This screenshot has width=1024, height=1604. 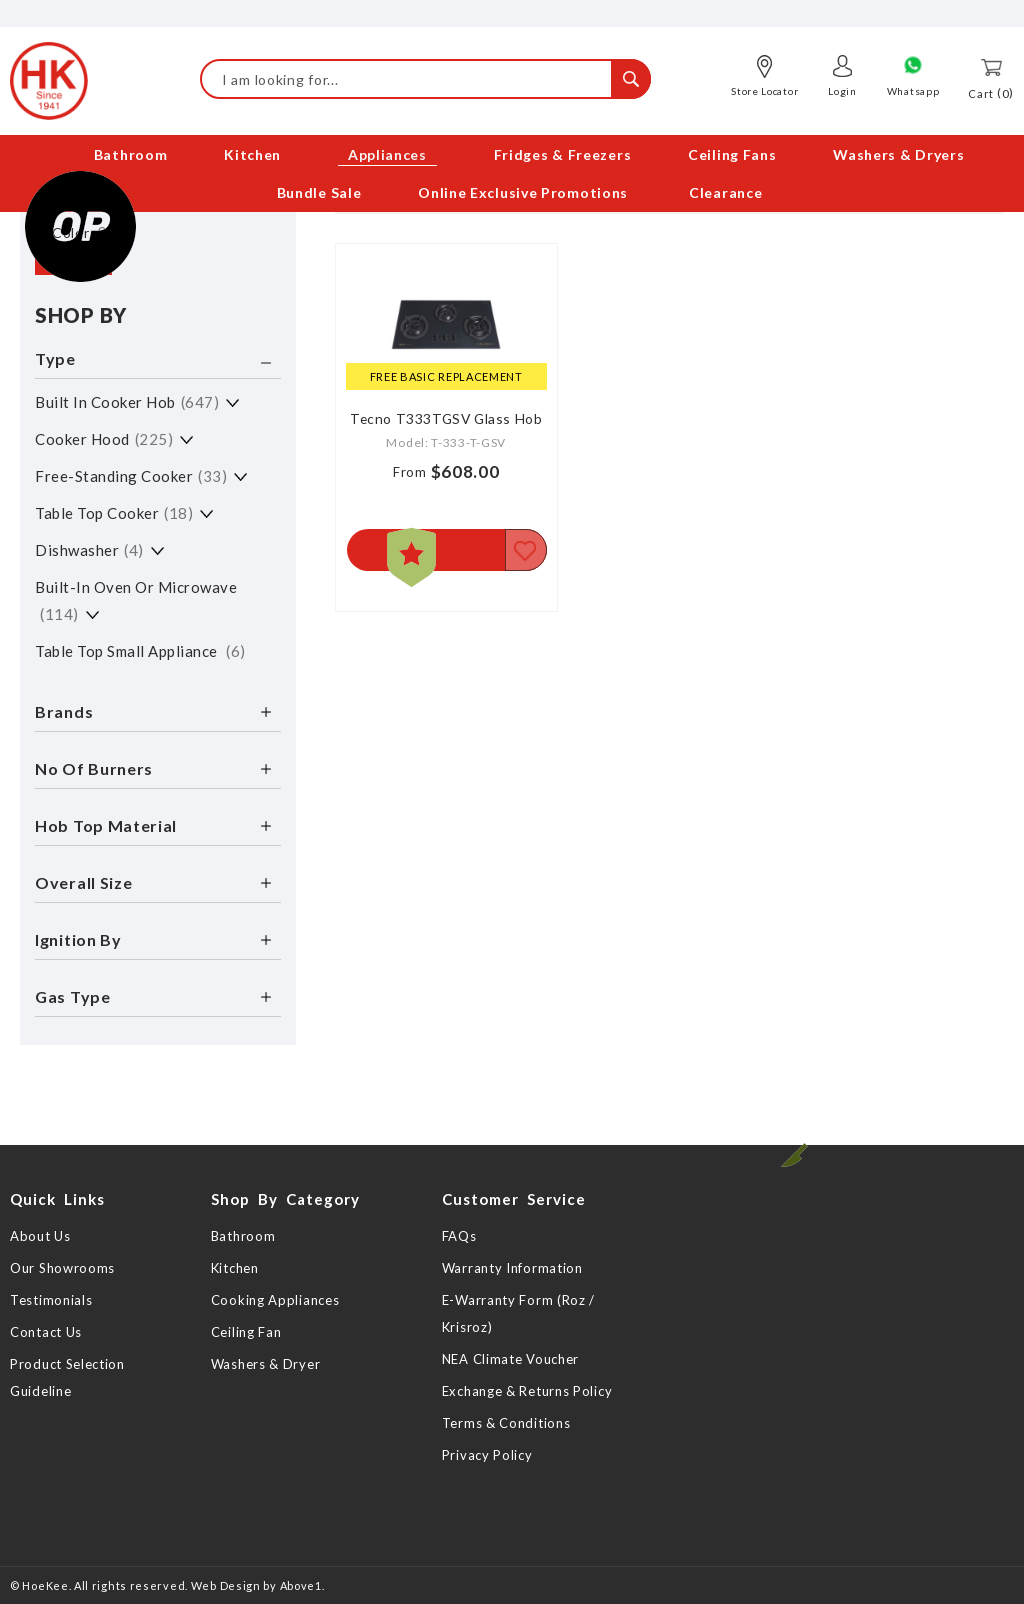 What do you see at coordinates (80, 226) in the screenshot?
I see `optimism blockchain network logo` at bounding box center [80, 226].